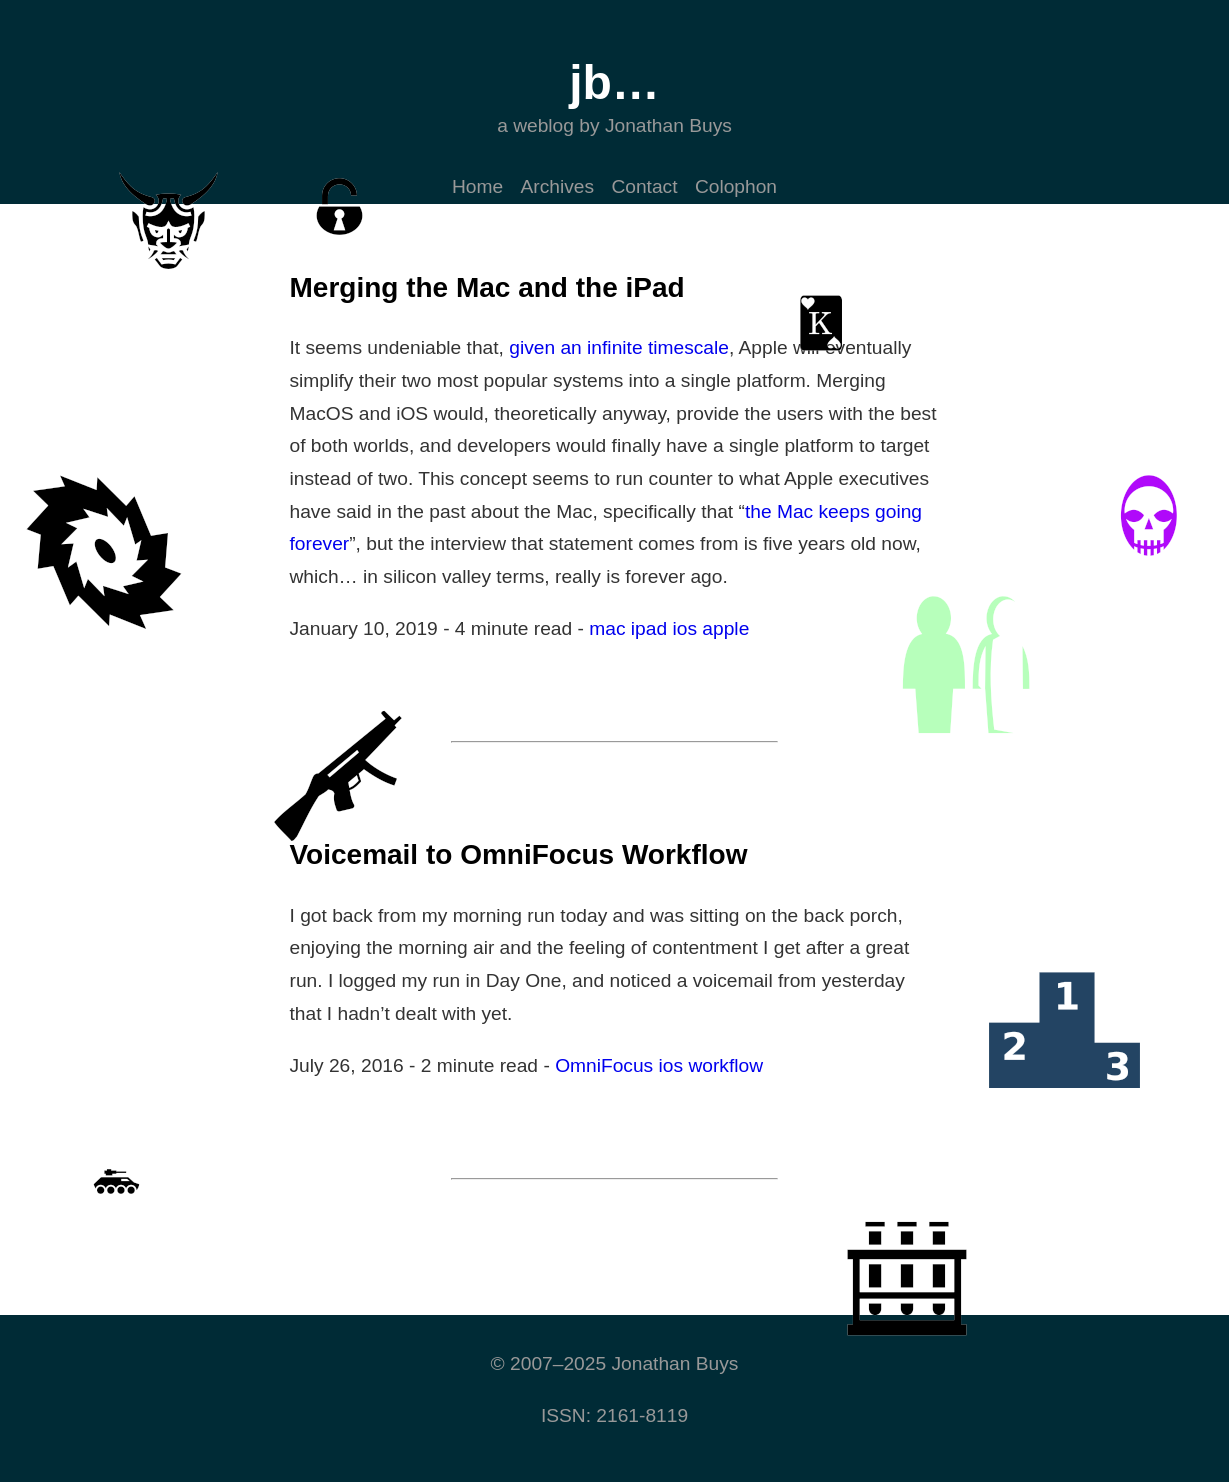 This screenshot has height=1482, width=1229. What do you see at coordinates (821, 323) in the screenshot?
I see `king of hearts playing card` at bounding box center [821, 323].